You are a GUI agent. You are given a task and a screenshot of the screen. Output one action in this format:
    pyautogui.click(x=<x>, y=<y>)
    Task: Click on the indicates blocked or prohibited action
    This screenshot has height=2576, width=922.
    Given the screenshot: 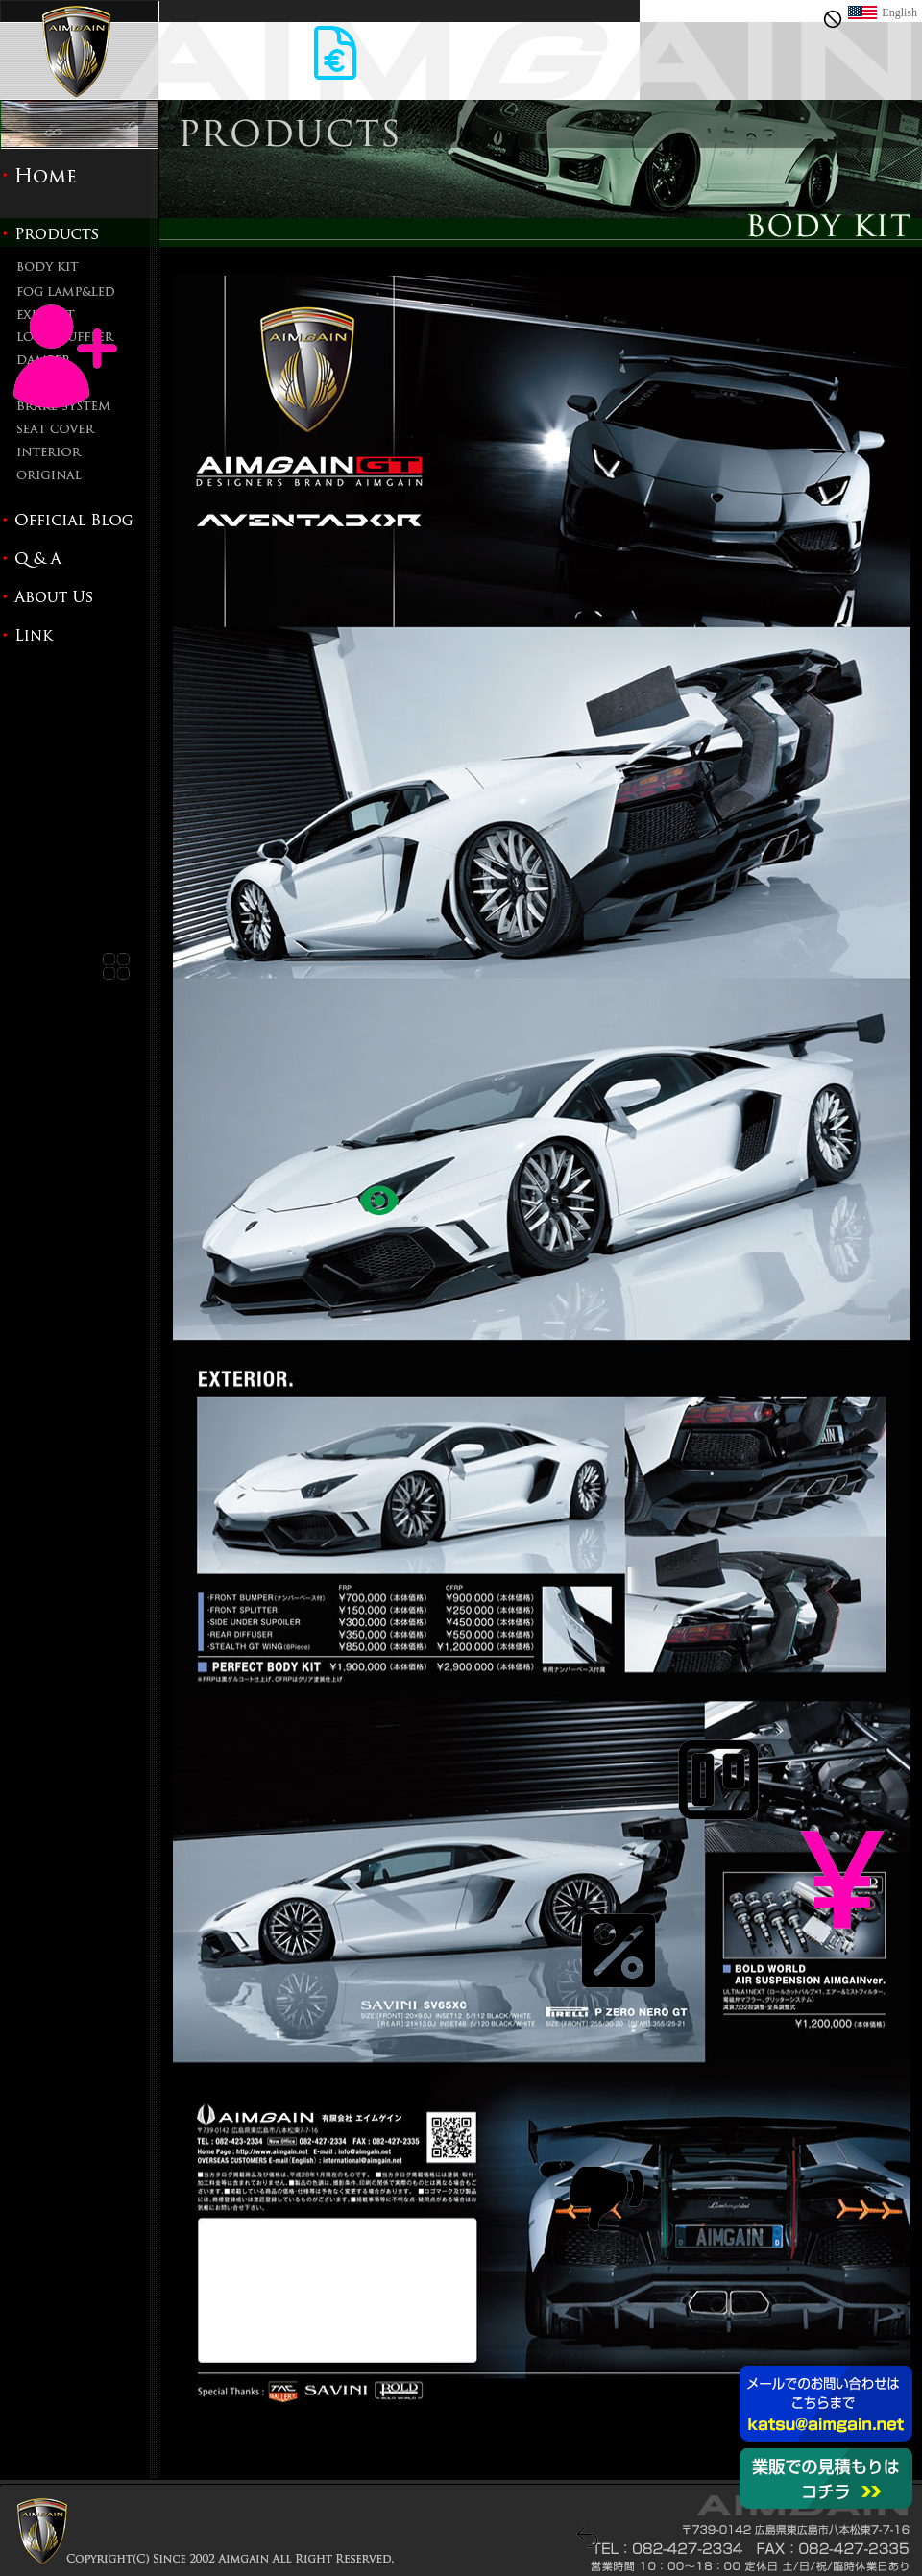 What is the action you would take?
    pyautogui.click(x=833, y=19)
    